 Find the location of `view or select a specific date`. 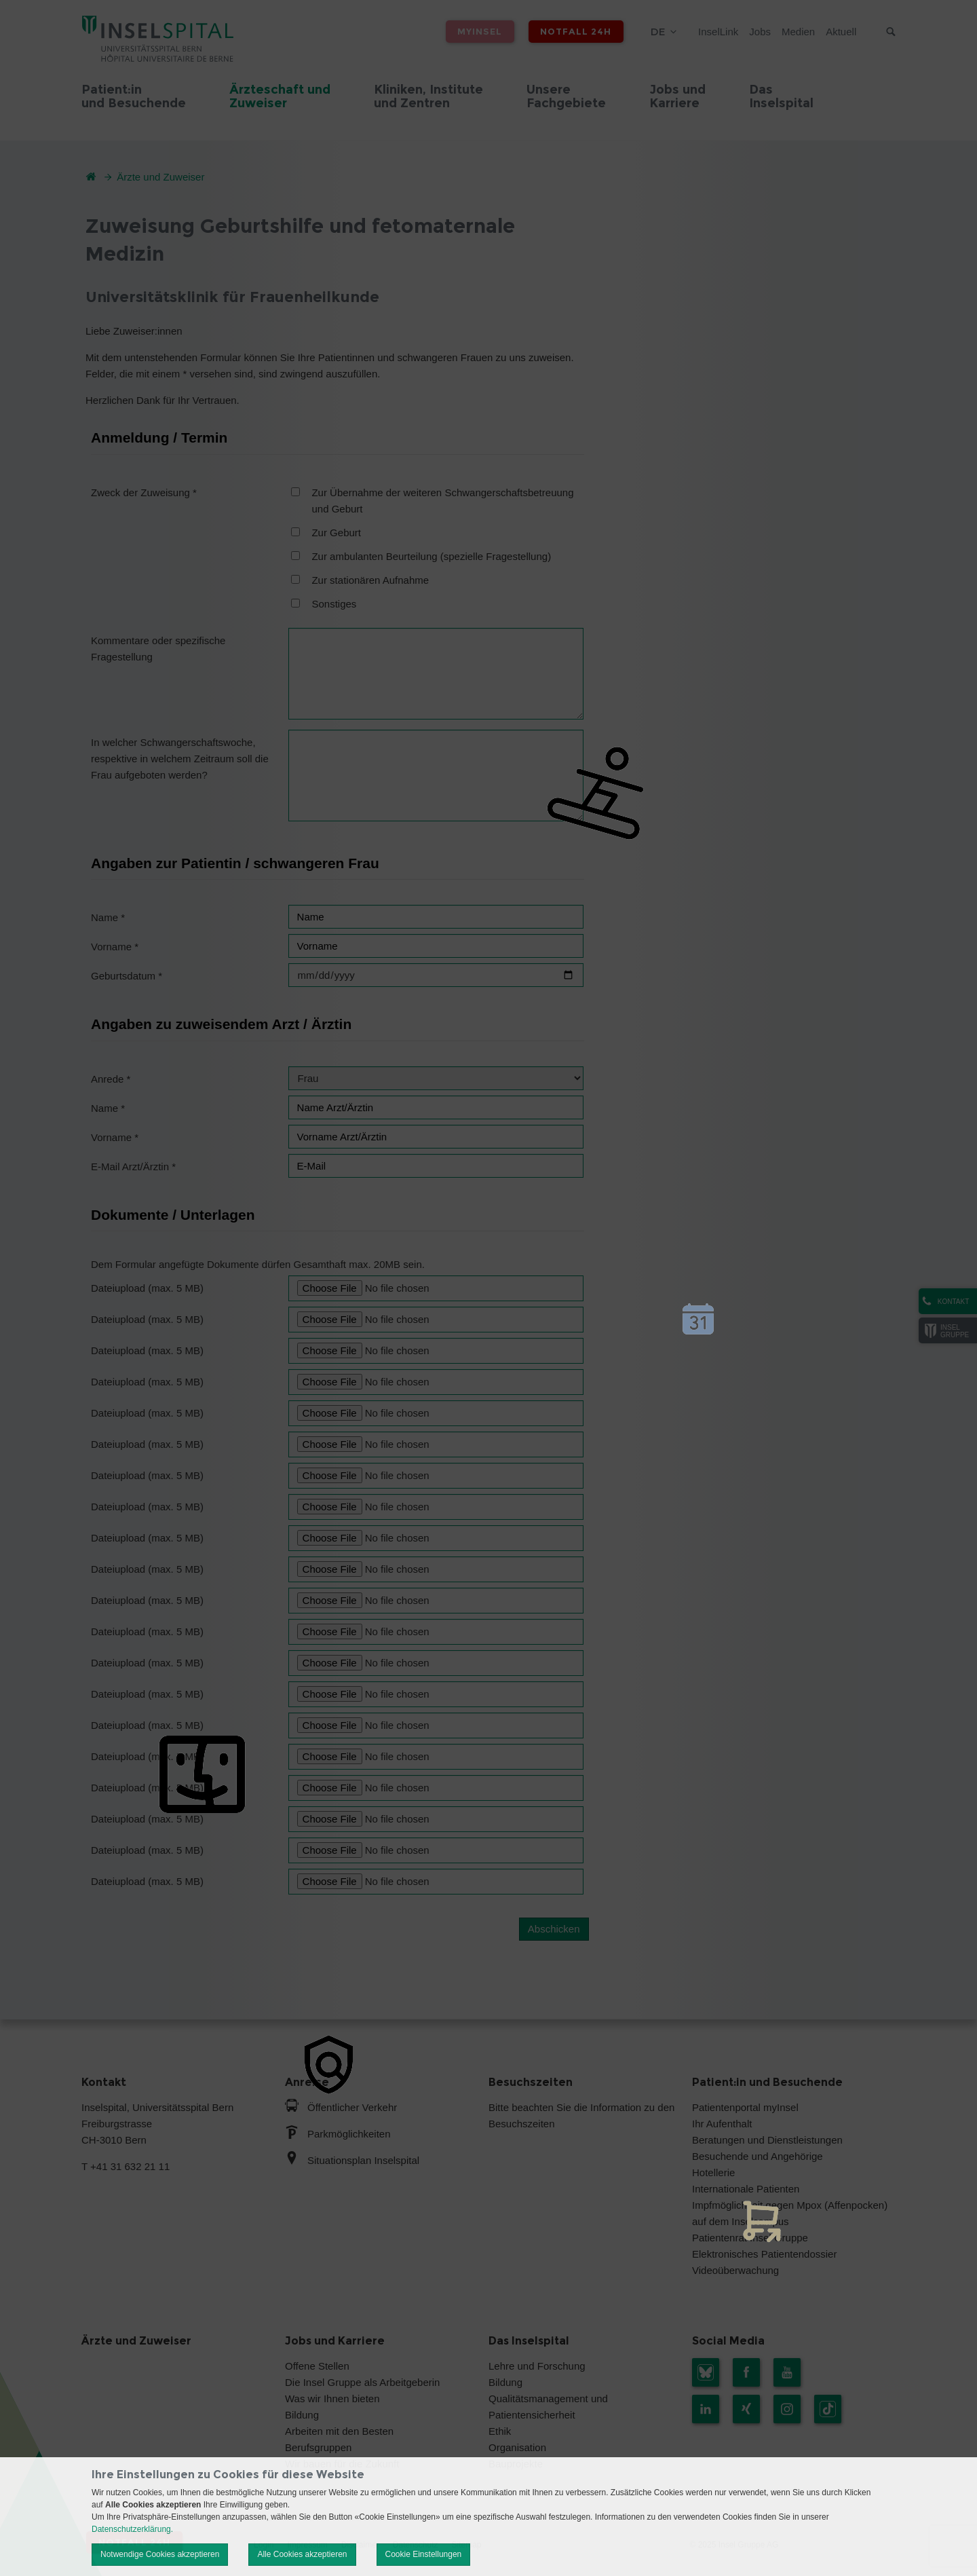

view or select a specific date is located at coordinates (698, 1319).